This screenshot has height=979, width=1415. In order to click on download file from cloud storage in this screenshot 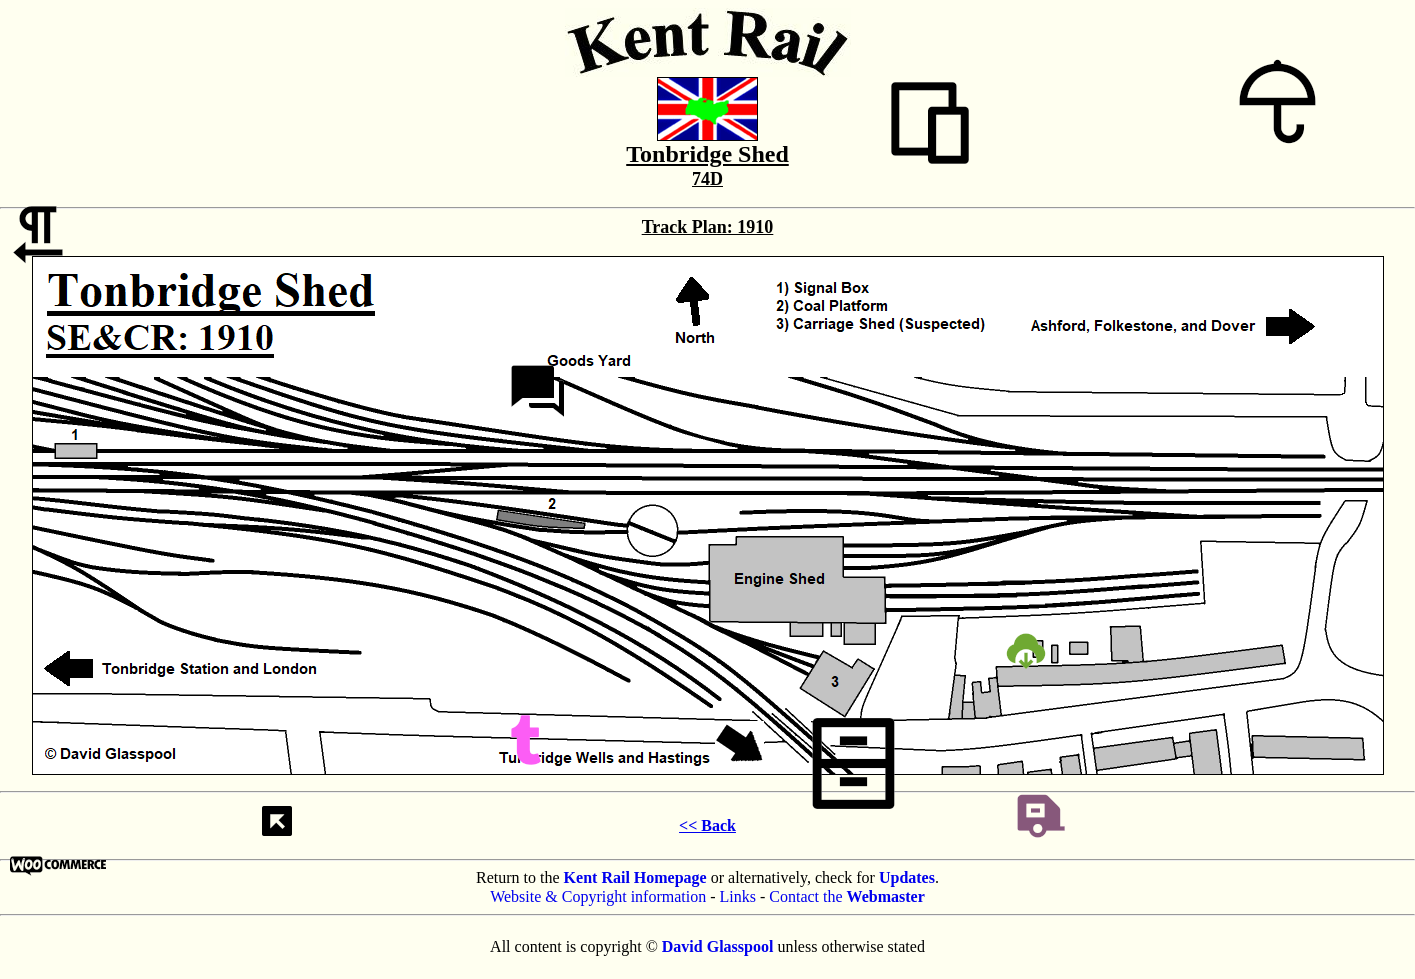, I will do `click(1026, 651)`.